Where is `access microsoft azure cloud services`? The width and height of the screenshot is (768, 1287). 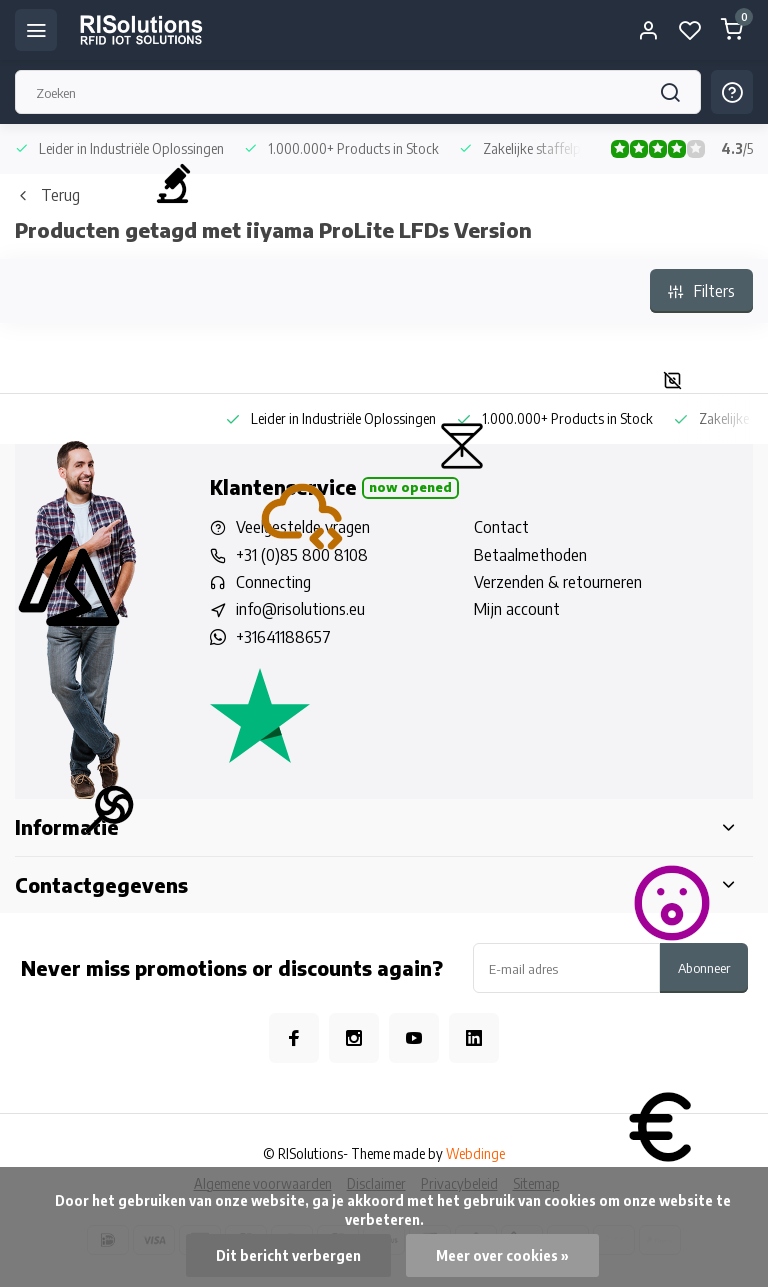 access microsoft azure cloud services is located at coordinates (69, 585).